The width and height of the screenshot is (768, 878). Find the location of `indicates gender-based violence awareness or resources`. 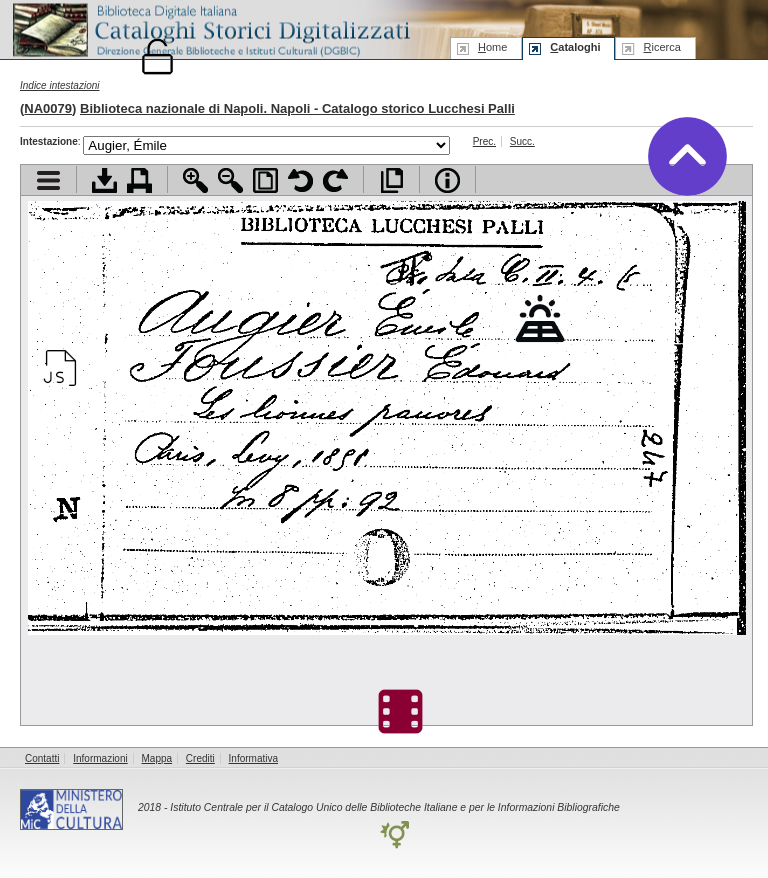

indicates gender-based violence awareness or resources is located at coordinates (394, 835).